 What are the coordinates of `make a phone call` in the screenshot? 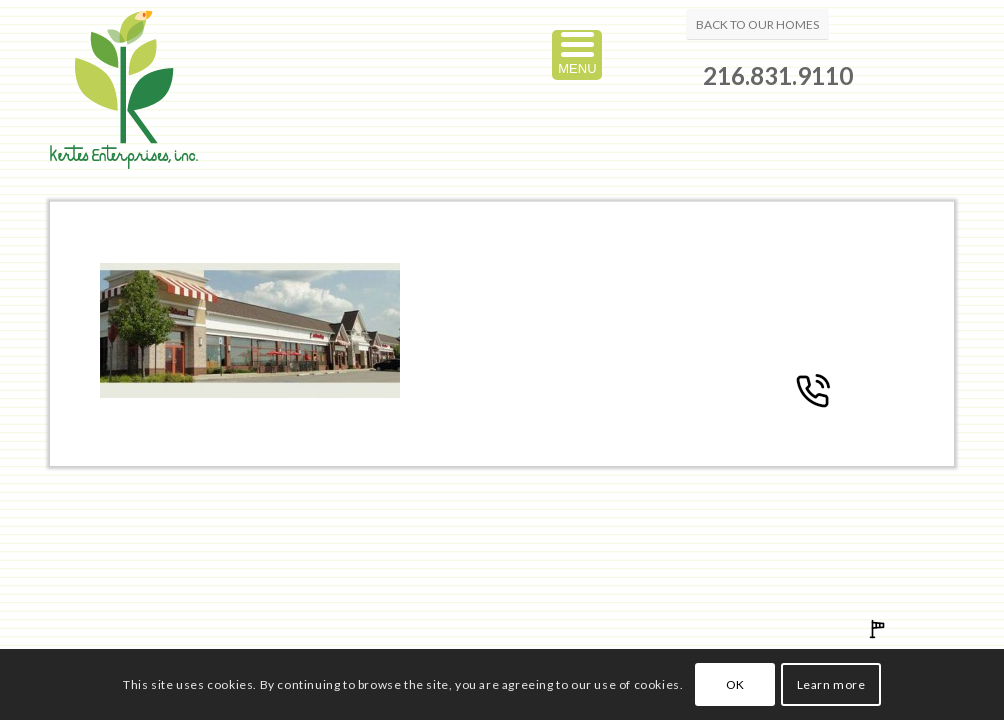 It's located at (812, 391).